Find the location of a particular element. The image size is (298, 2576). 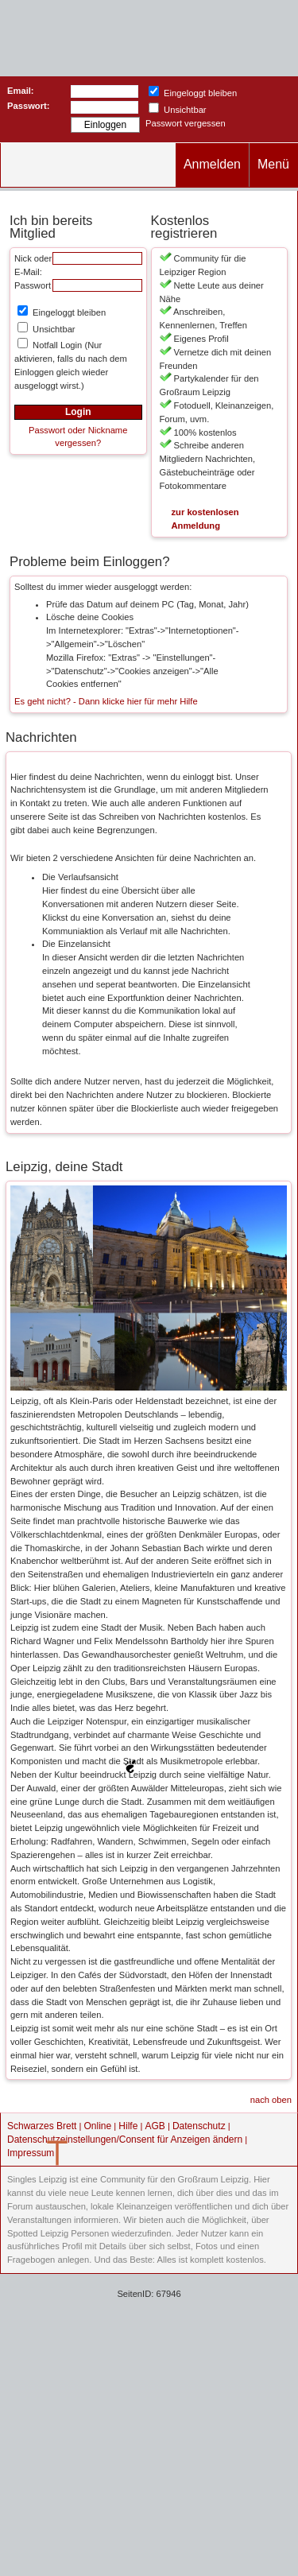

GNOME desktop environment logo is located at coordinates (130, 1767).